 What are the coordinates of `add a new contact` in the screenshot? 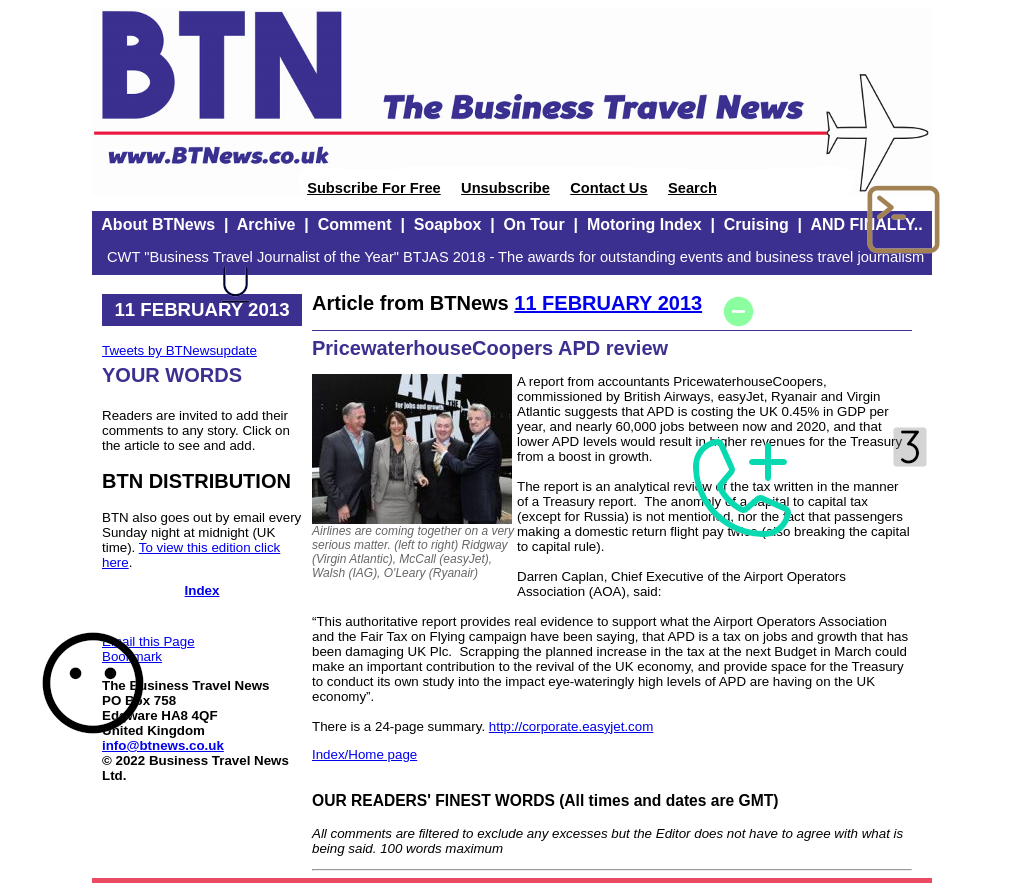 It's located at (744, 486).